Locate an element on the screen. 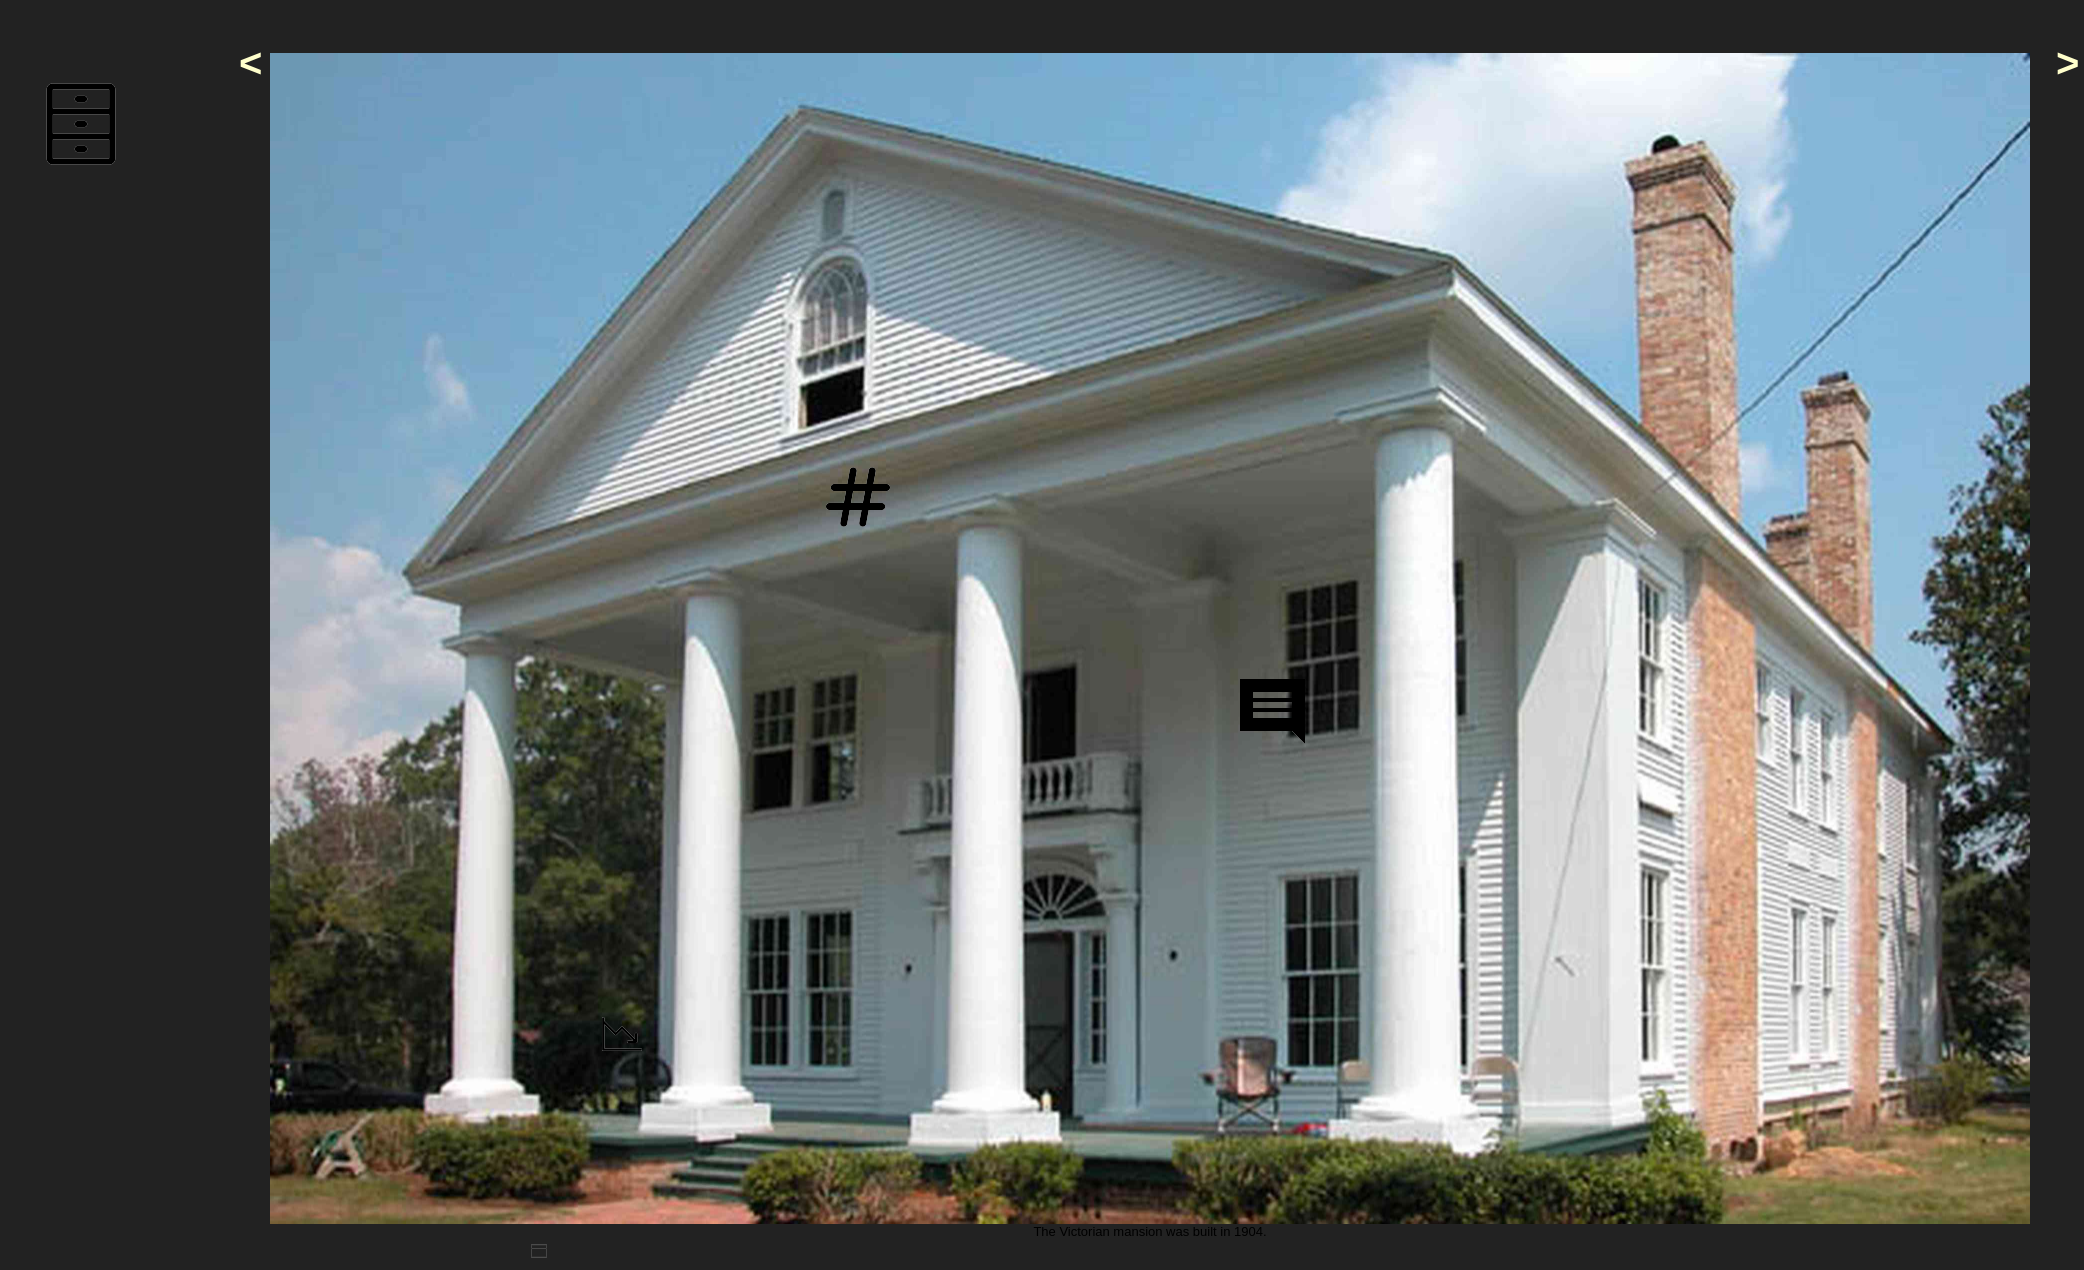 The height and width of the screenshot is (1270, 2084). add a comment to the document is located at coordinates (1272, 711).